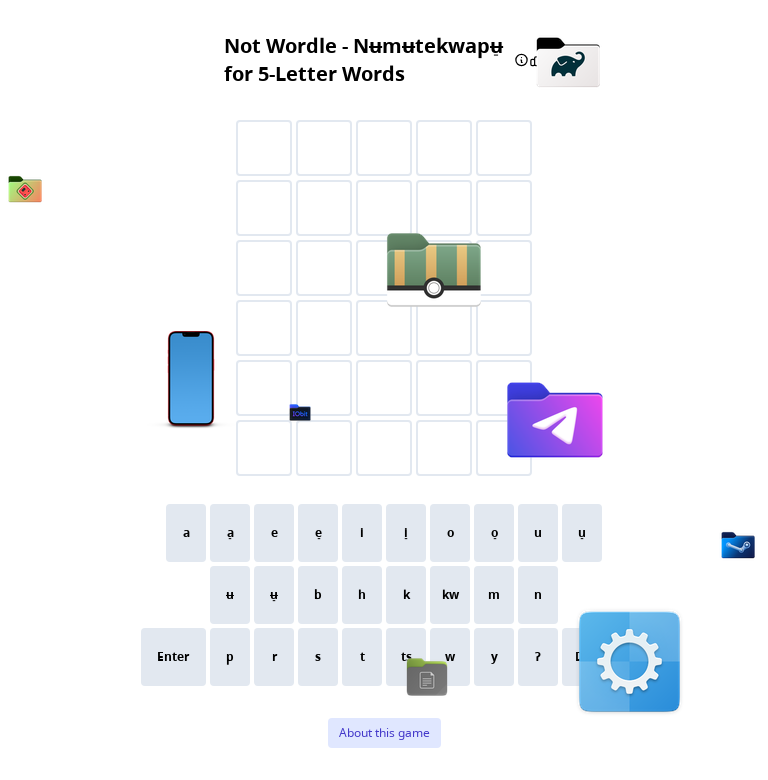 This screenshot has height=780, width=768. Describe the element at coordinates (25, 190) in the screenshot. I see `open melonDS emulator files folder` at that location.